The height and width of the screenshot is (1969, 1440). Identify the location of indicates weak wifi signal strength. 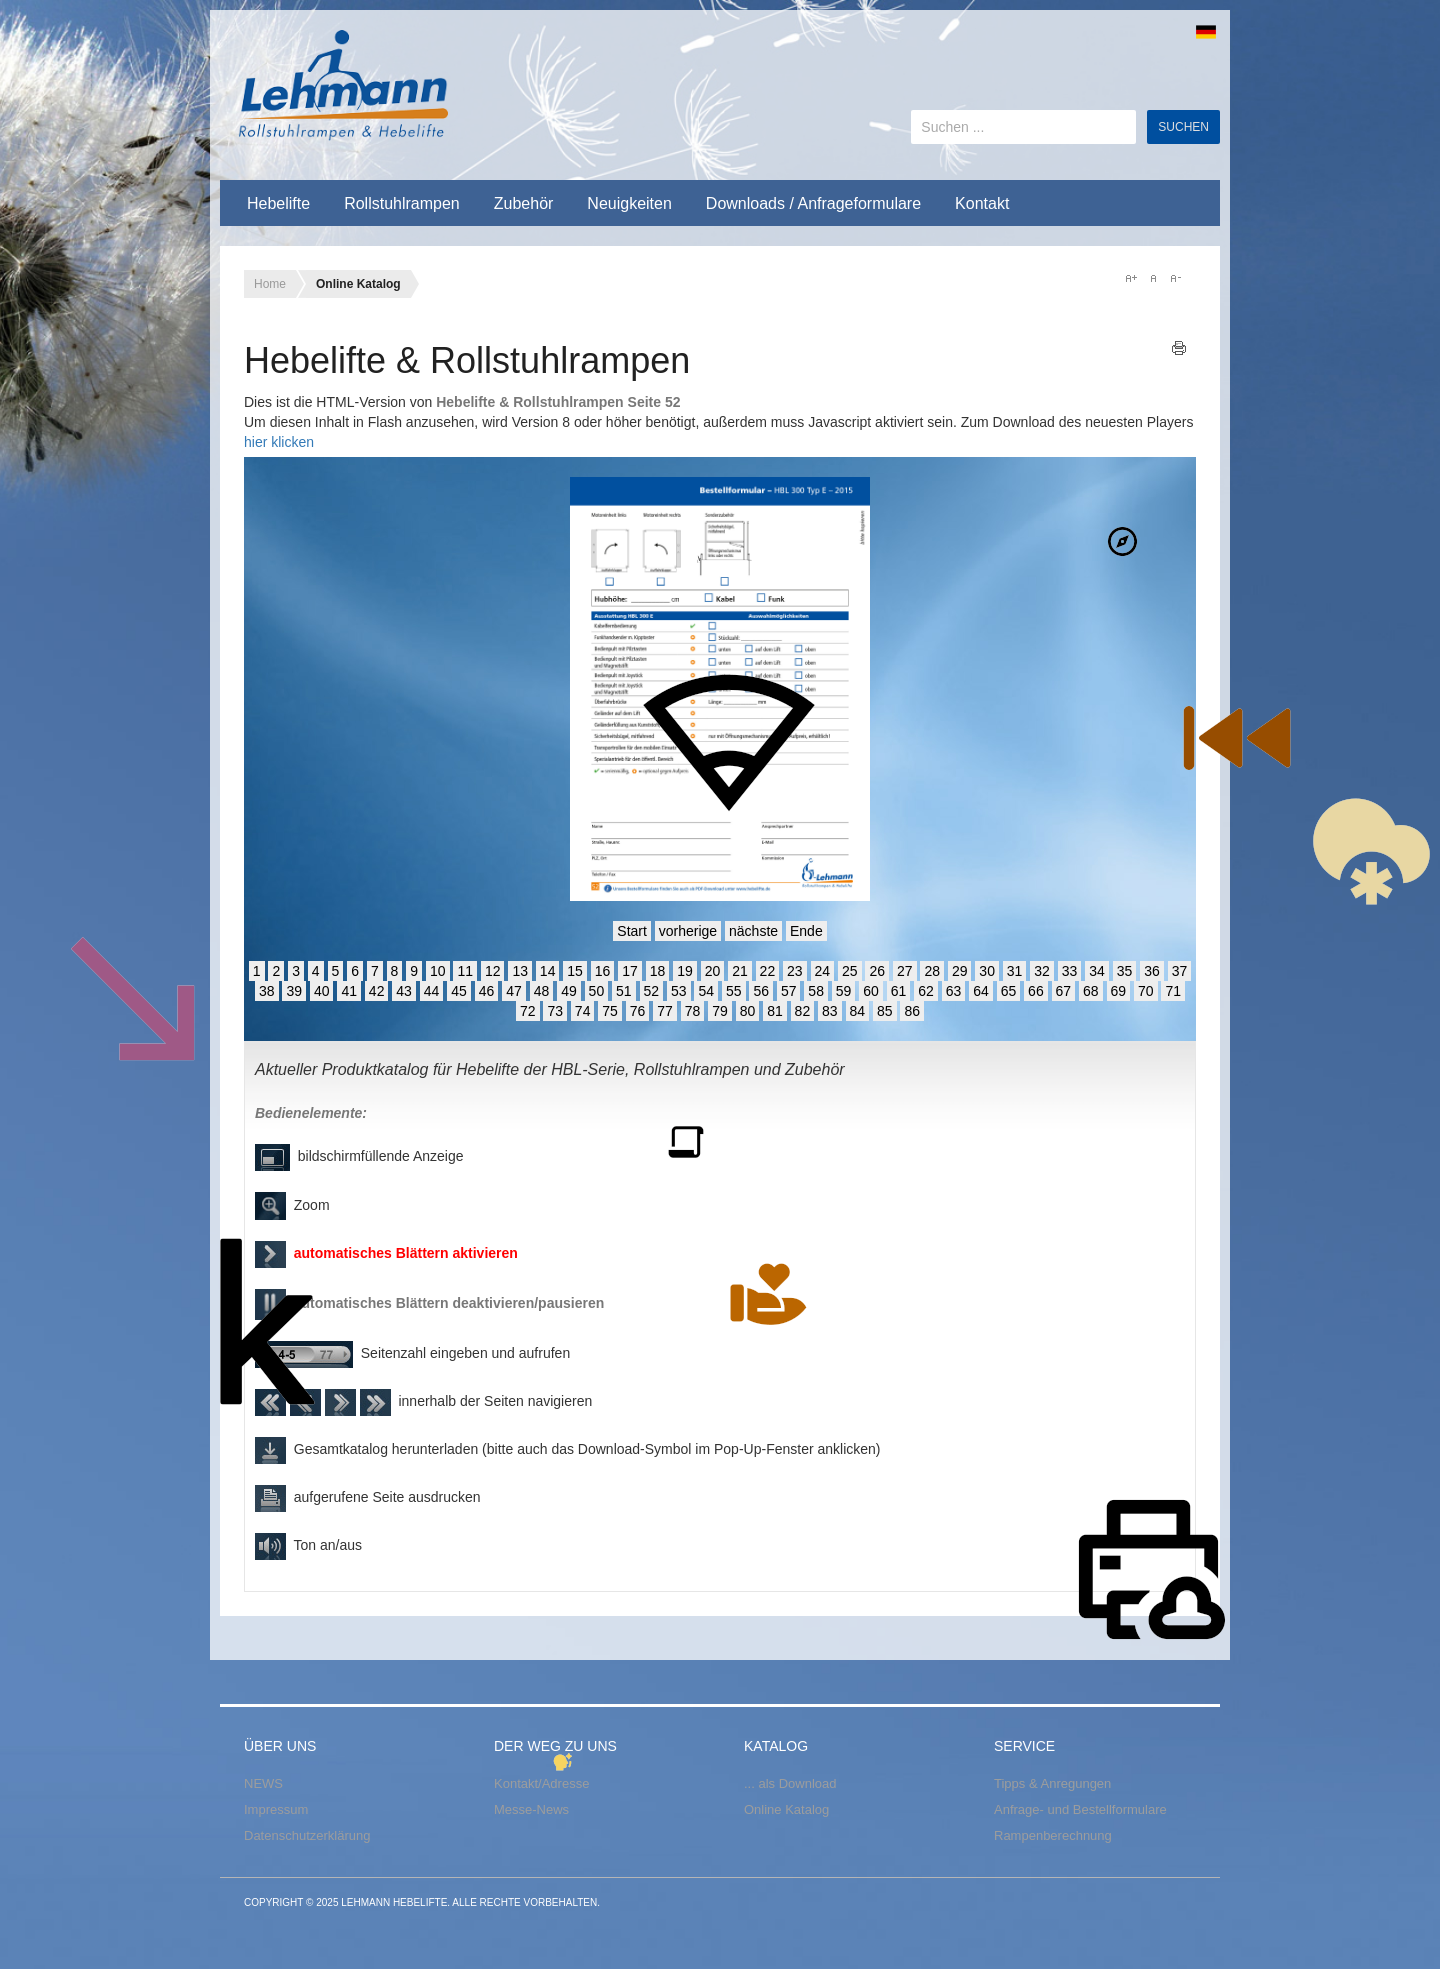
(729, 743).